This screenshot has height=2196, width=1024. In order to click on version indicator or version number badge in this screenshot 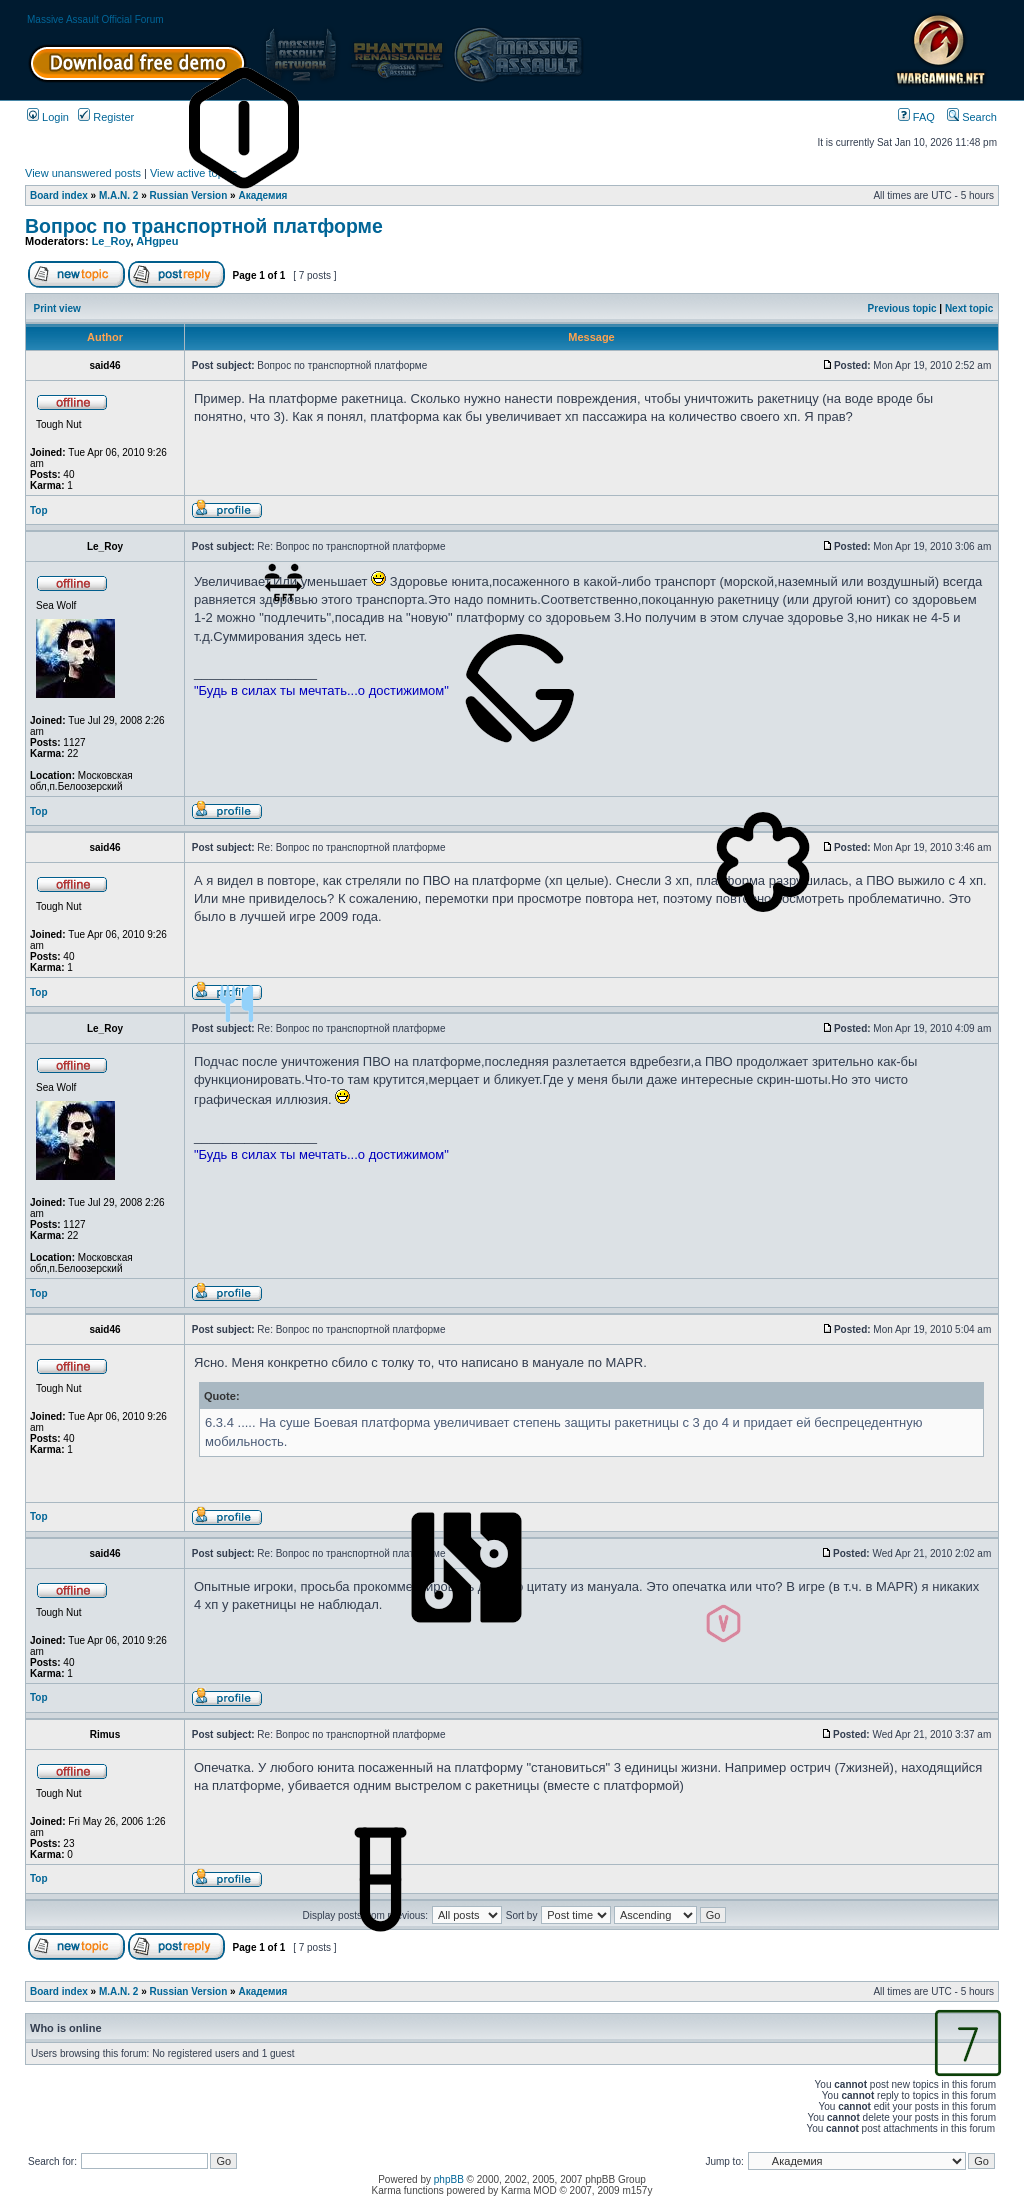, I will do `click(723, 1623)`.